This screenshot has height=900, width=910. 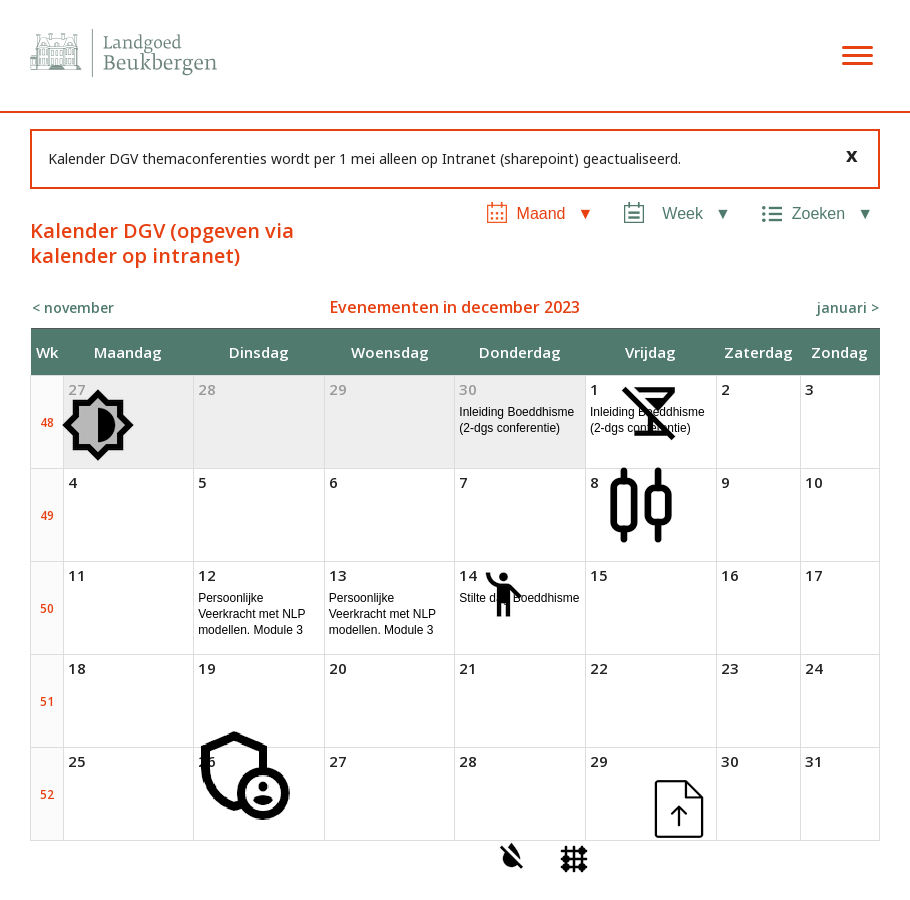 I want to click on upload a file, so click(x=679, y=809).